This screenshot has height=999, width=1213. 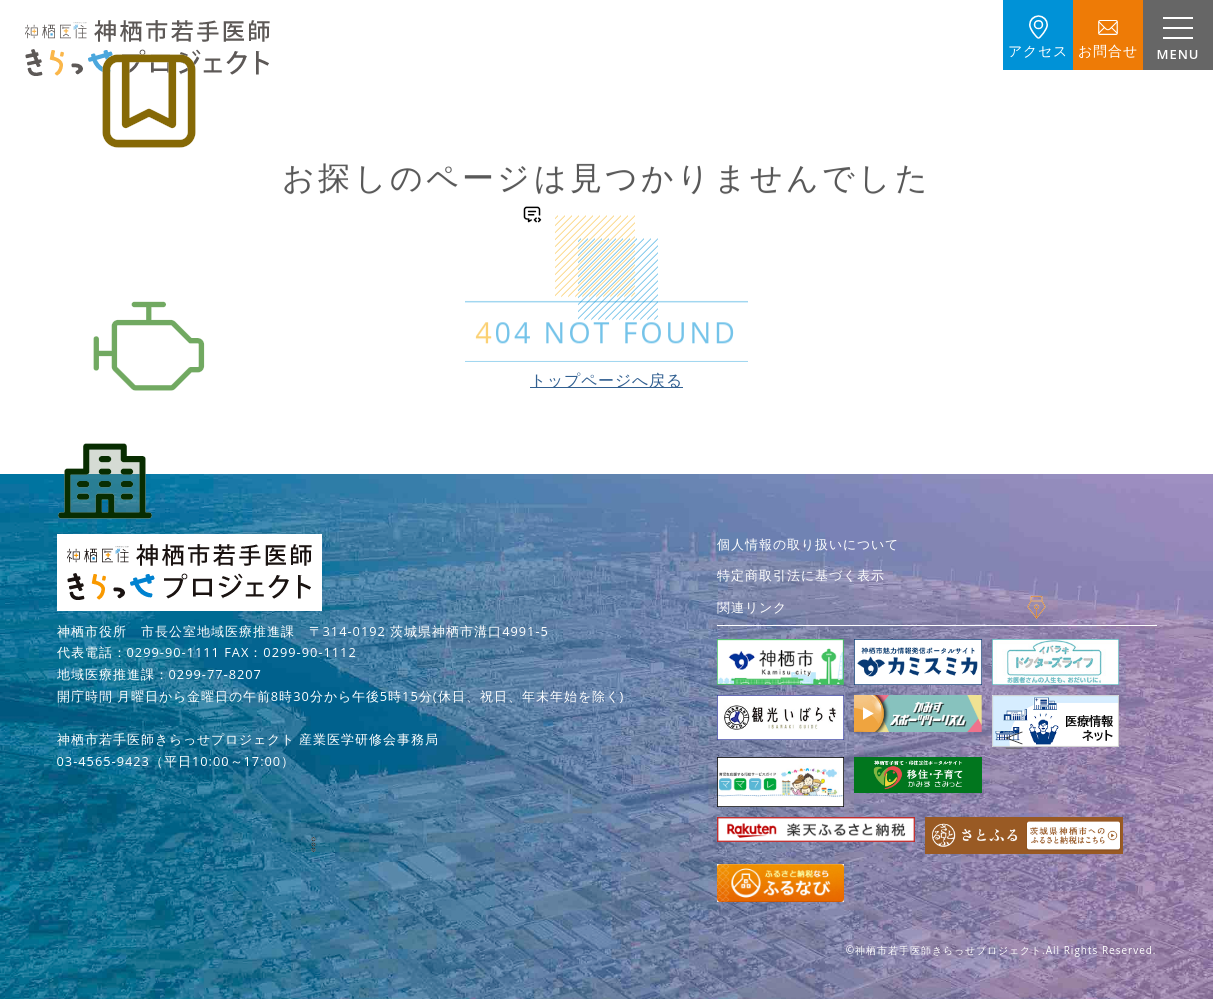 I want to click on view code snippets in chat, so click(x=532, y=214).